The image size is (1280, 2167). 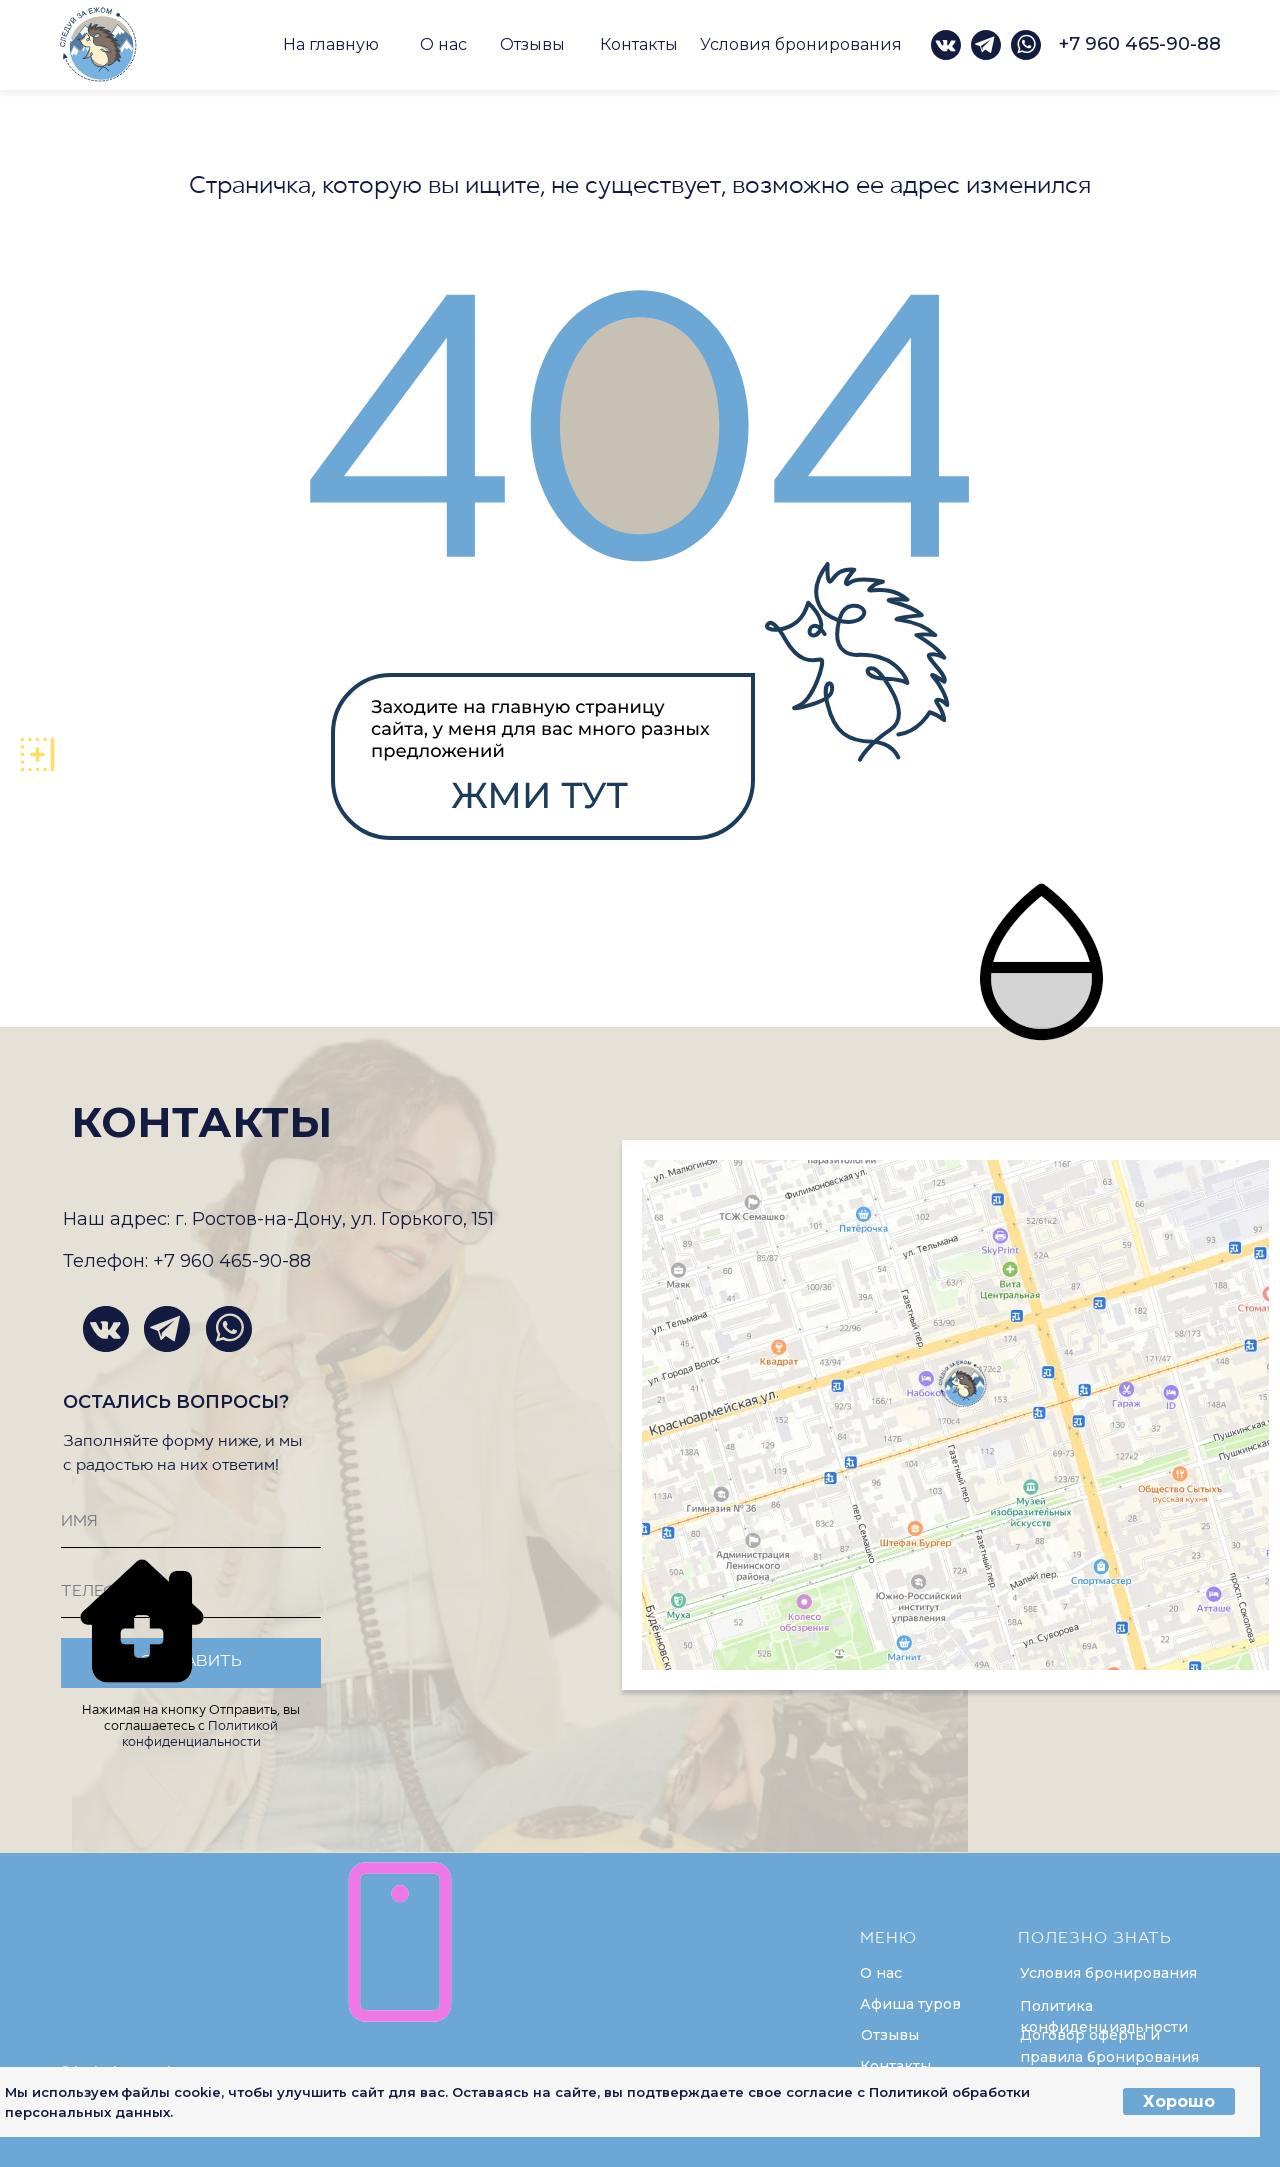 What do you see at coordinates (1041, 967) in the screenshot?
I see `adjust humidity or moisture level` at bounding box center [1041, 967].